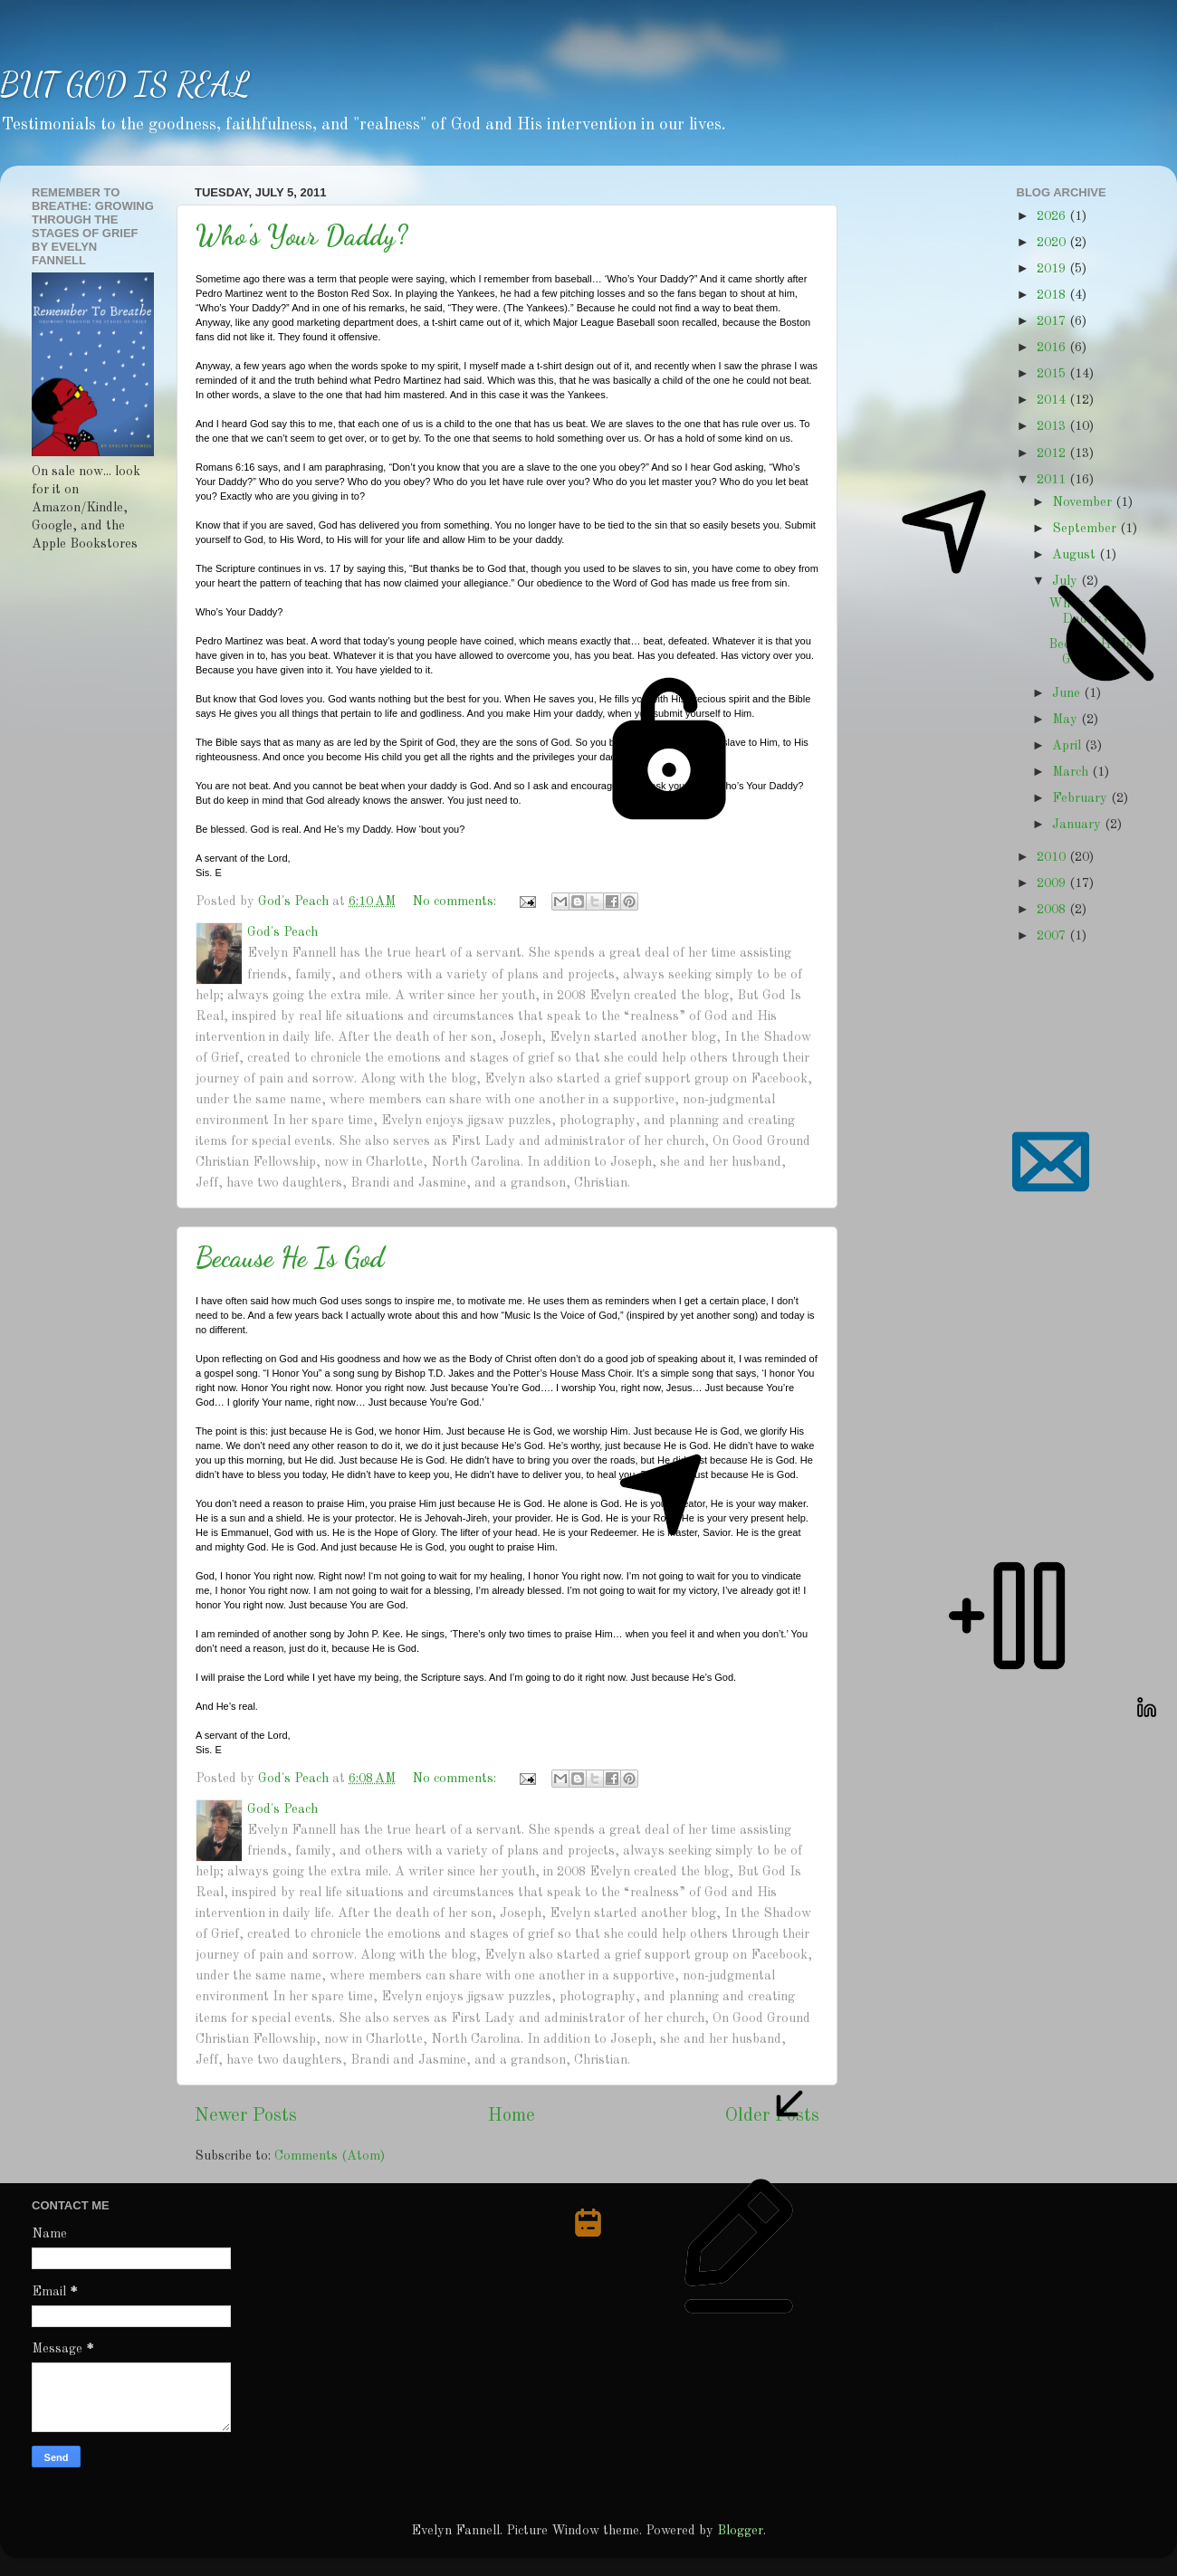 This screenshot has height=2576, width=1177. Describe the element at coordinates (789, 2104) in the screenshot. I see `collapse or minimize a panel` at that location.